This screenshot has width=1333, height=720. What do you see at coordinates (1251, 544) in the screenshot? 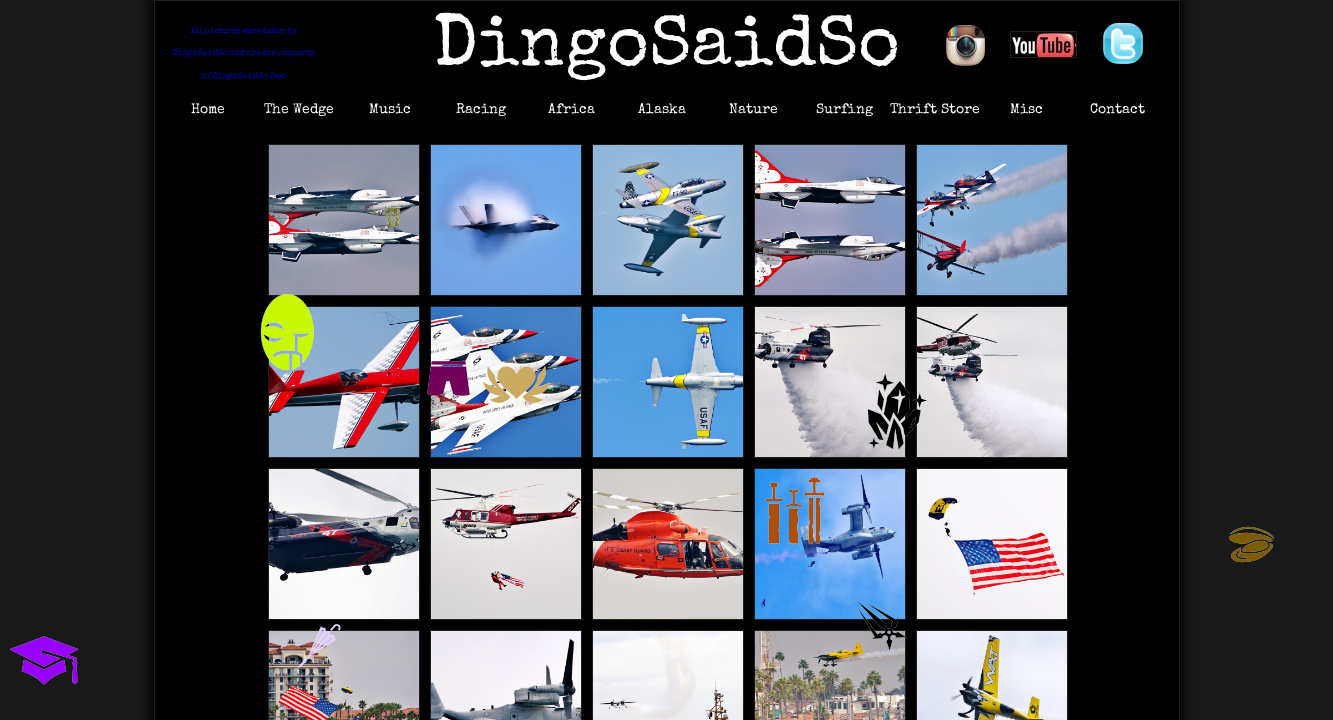
I see `indicates seafood or shellfish category` at bounding box center [1251, 544].